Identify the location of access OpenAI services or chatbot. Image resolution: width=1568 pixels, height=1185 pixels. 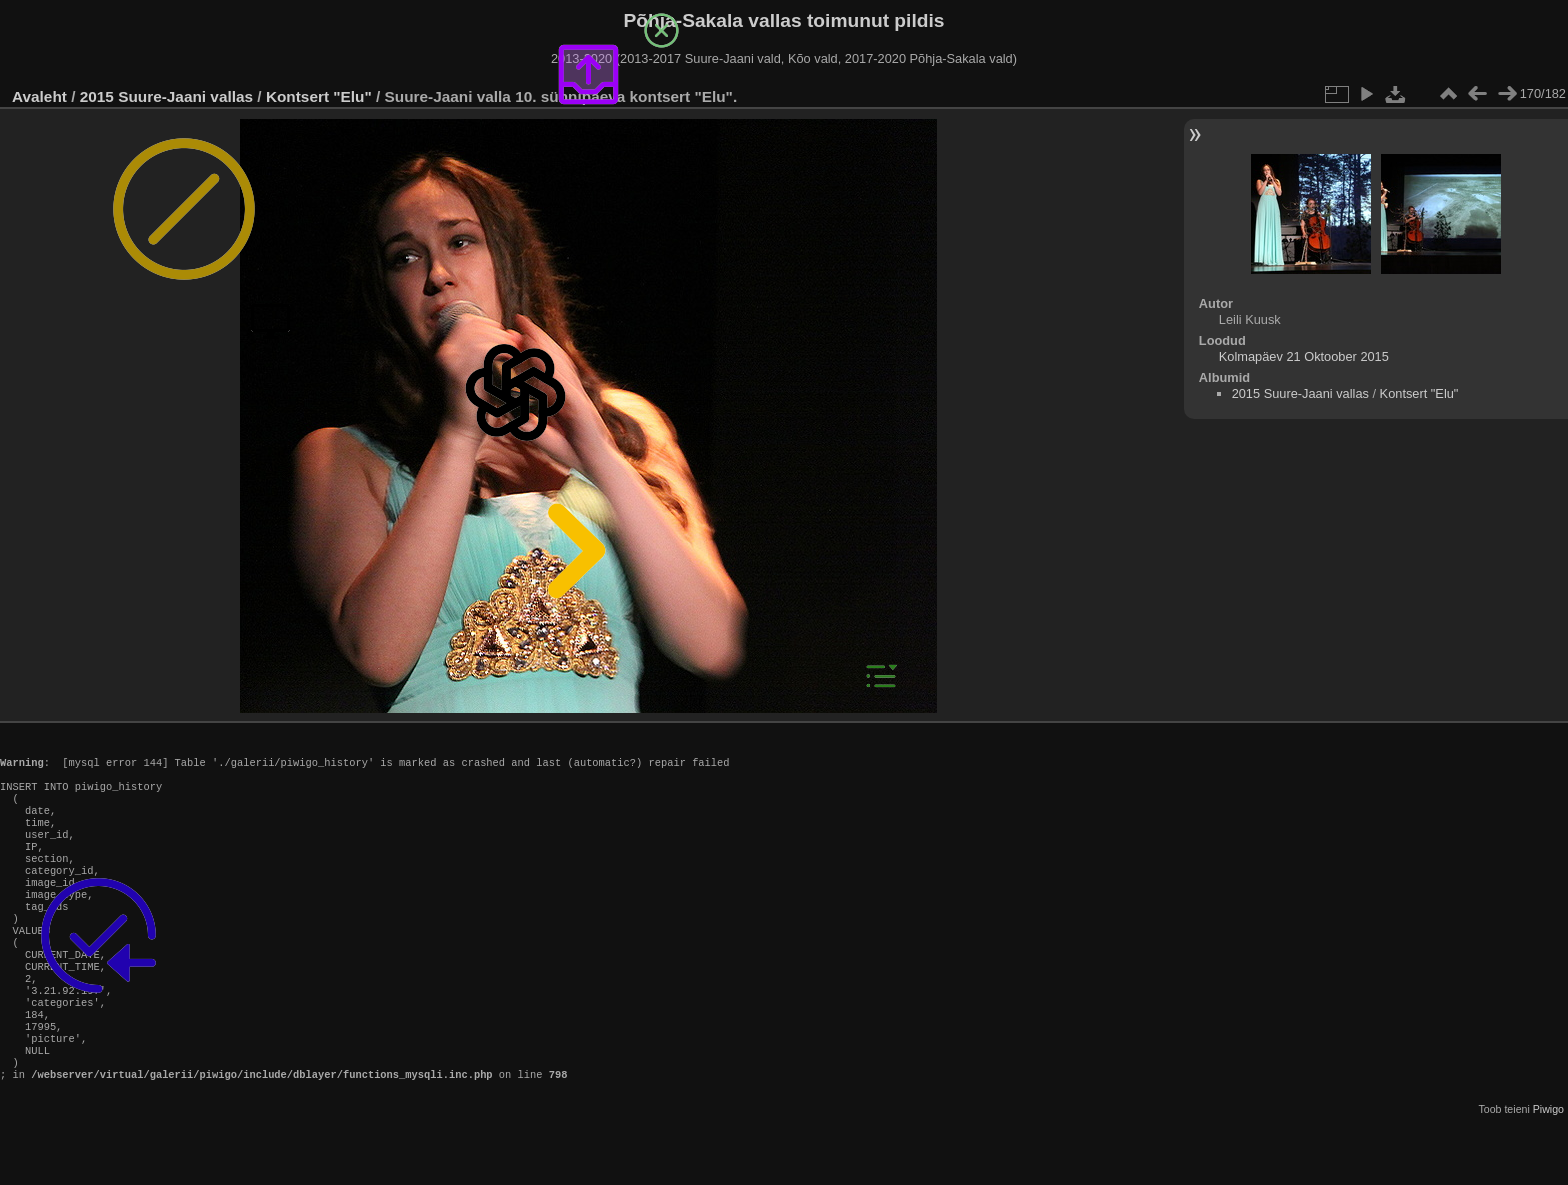
(515, 392).